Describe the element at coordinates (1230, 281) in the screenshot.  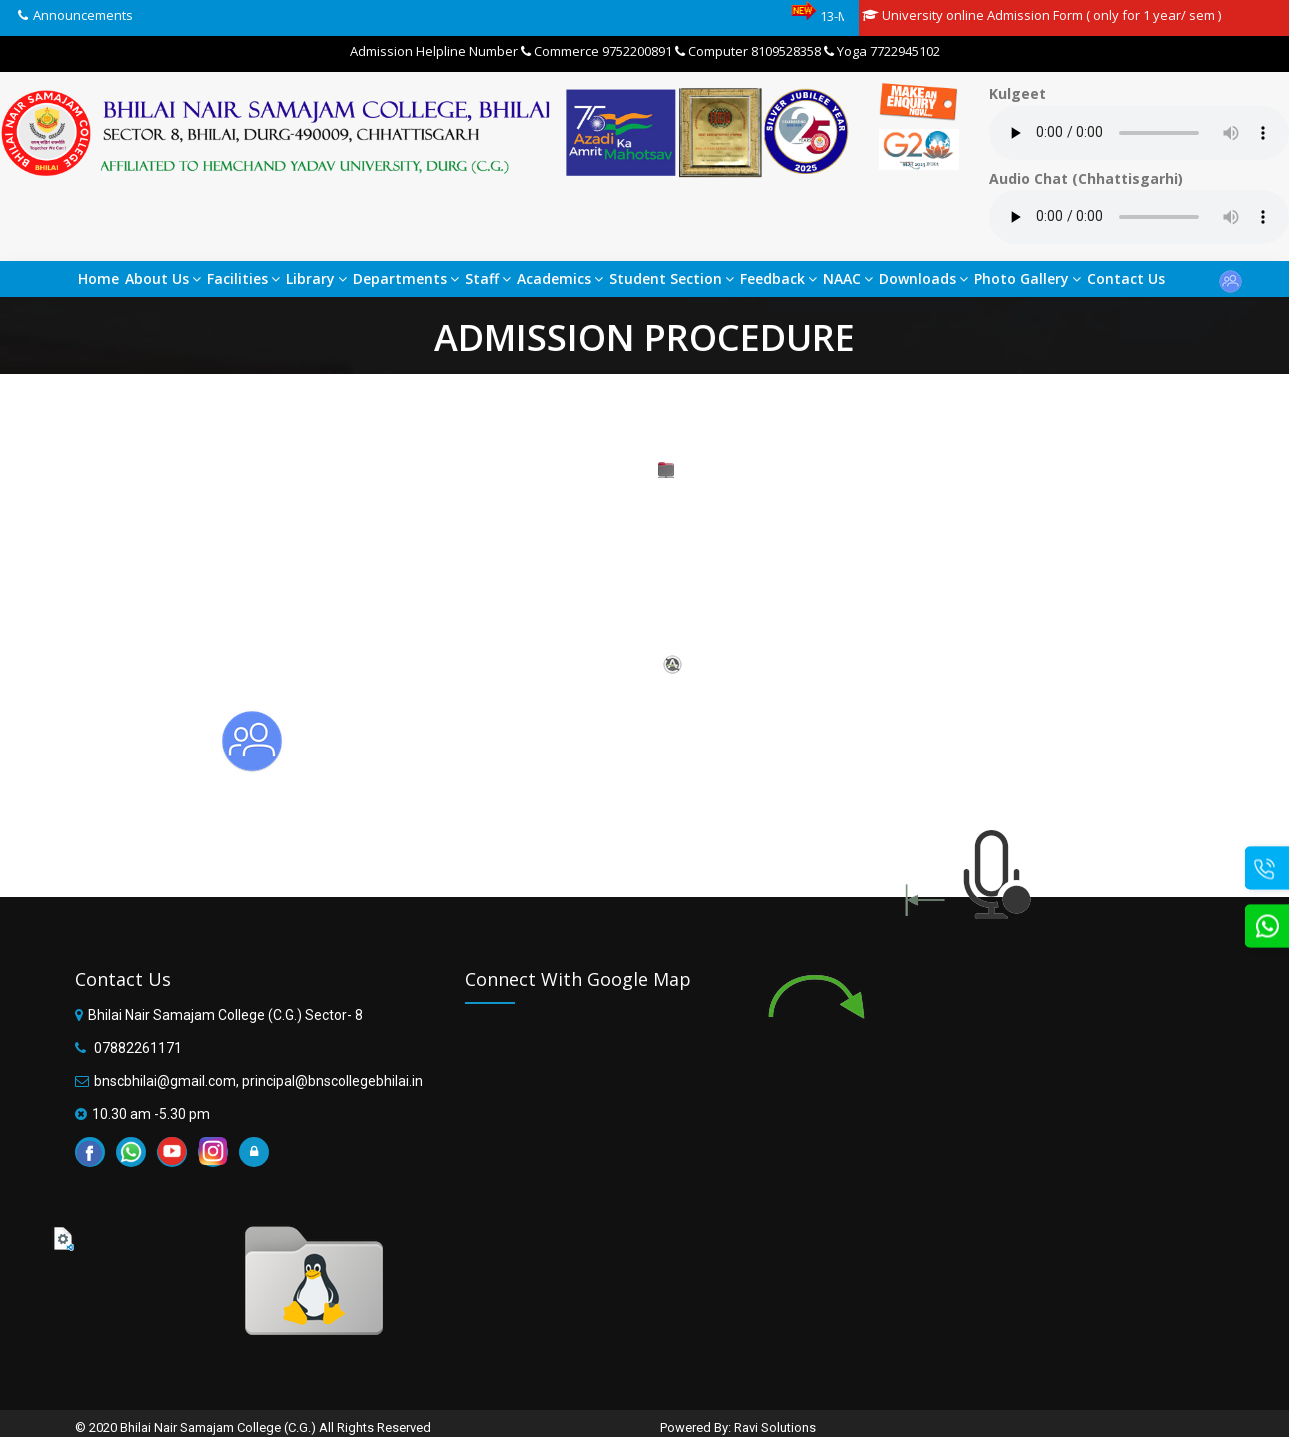
I see `indicates shared or collaborative content` at that location.